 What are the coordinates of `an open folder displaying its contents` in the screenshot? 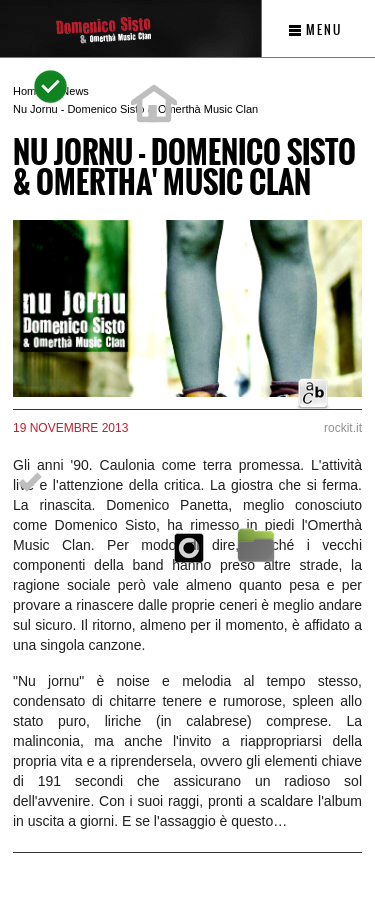 It's located at (256, 545).